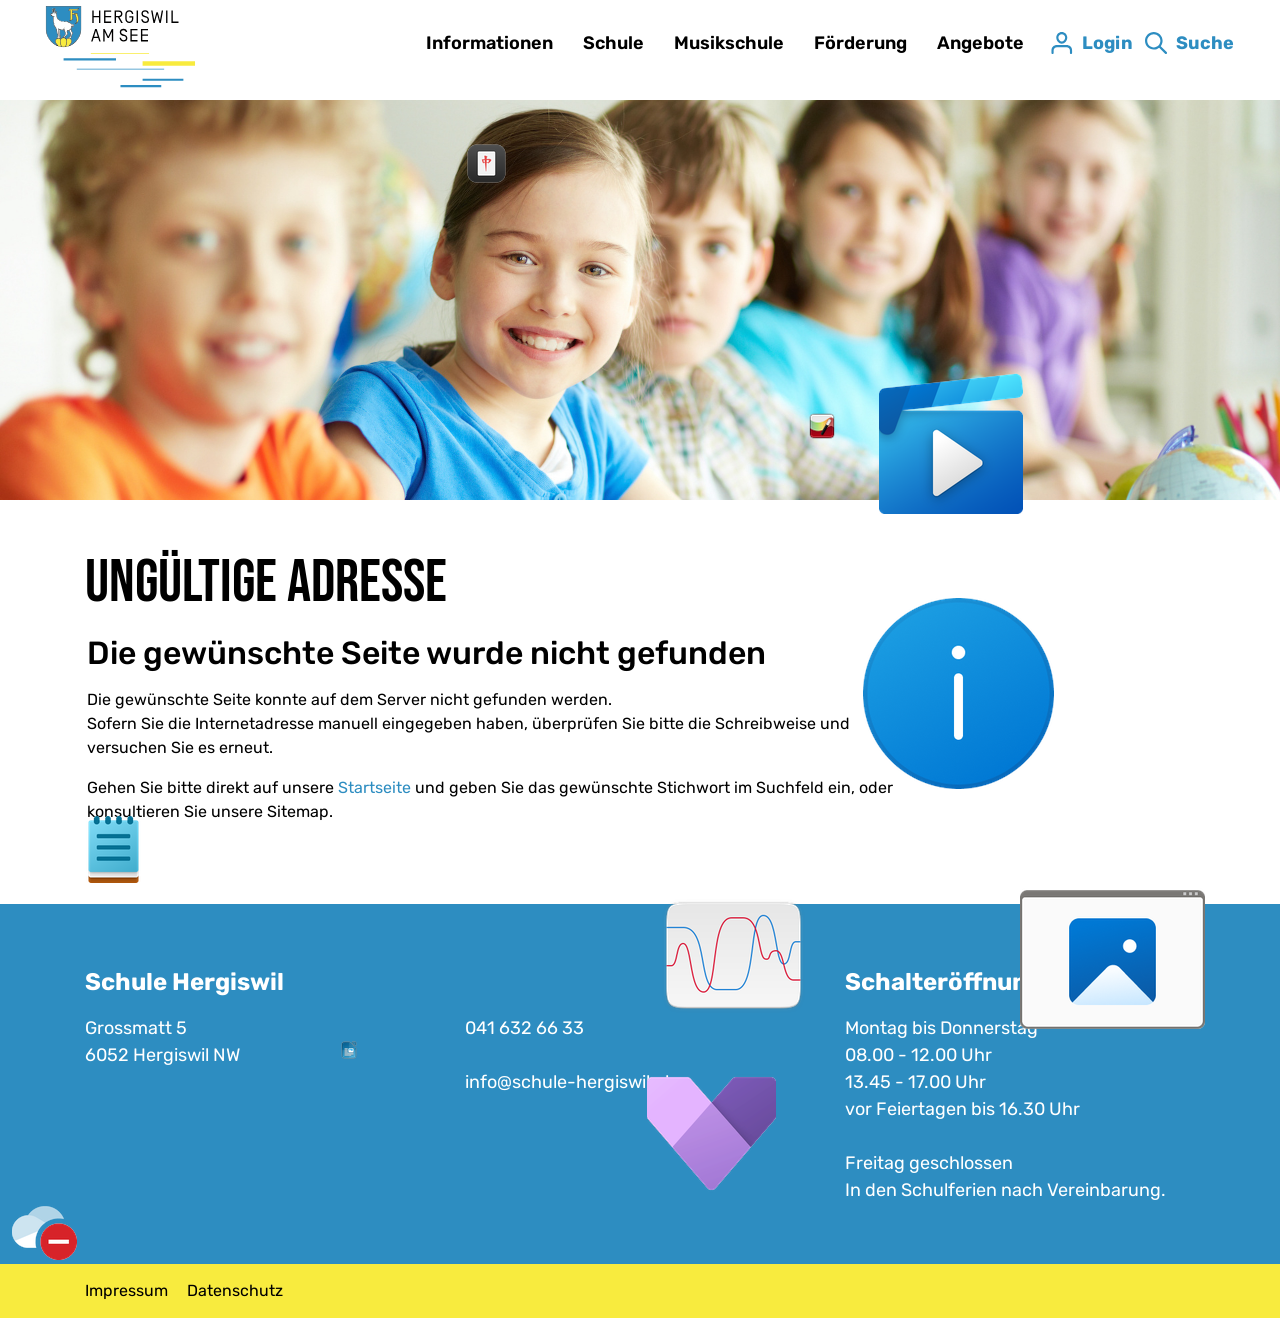 The height and width of the screenshot is (1318, 1280). I want to click on open Microsoft Kaizala service app, so click(711, 1133).